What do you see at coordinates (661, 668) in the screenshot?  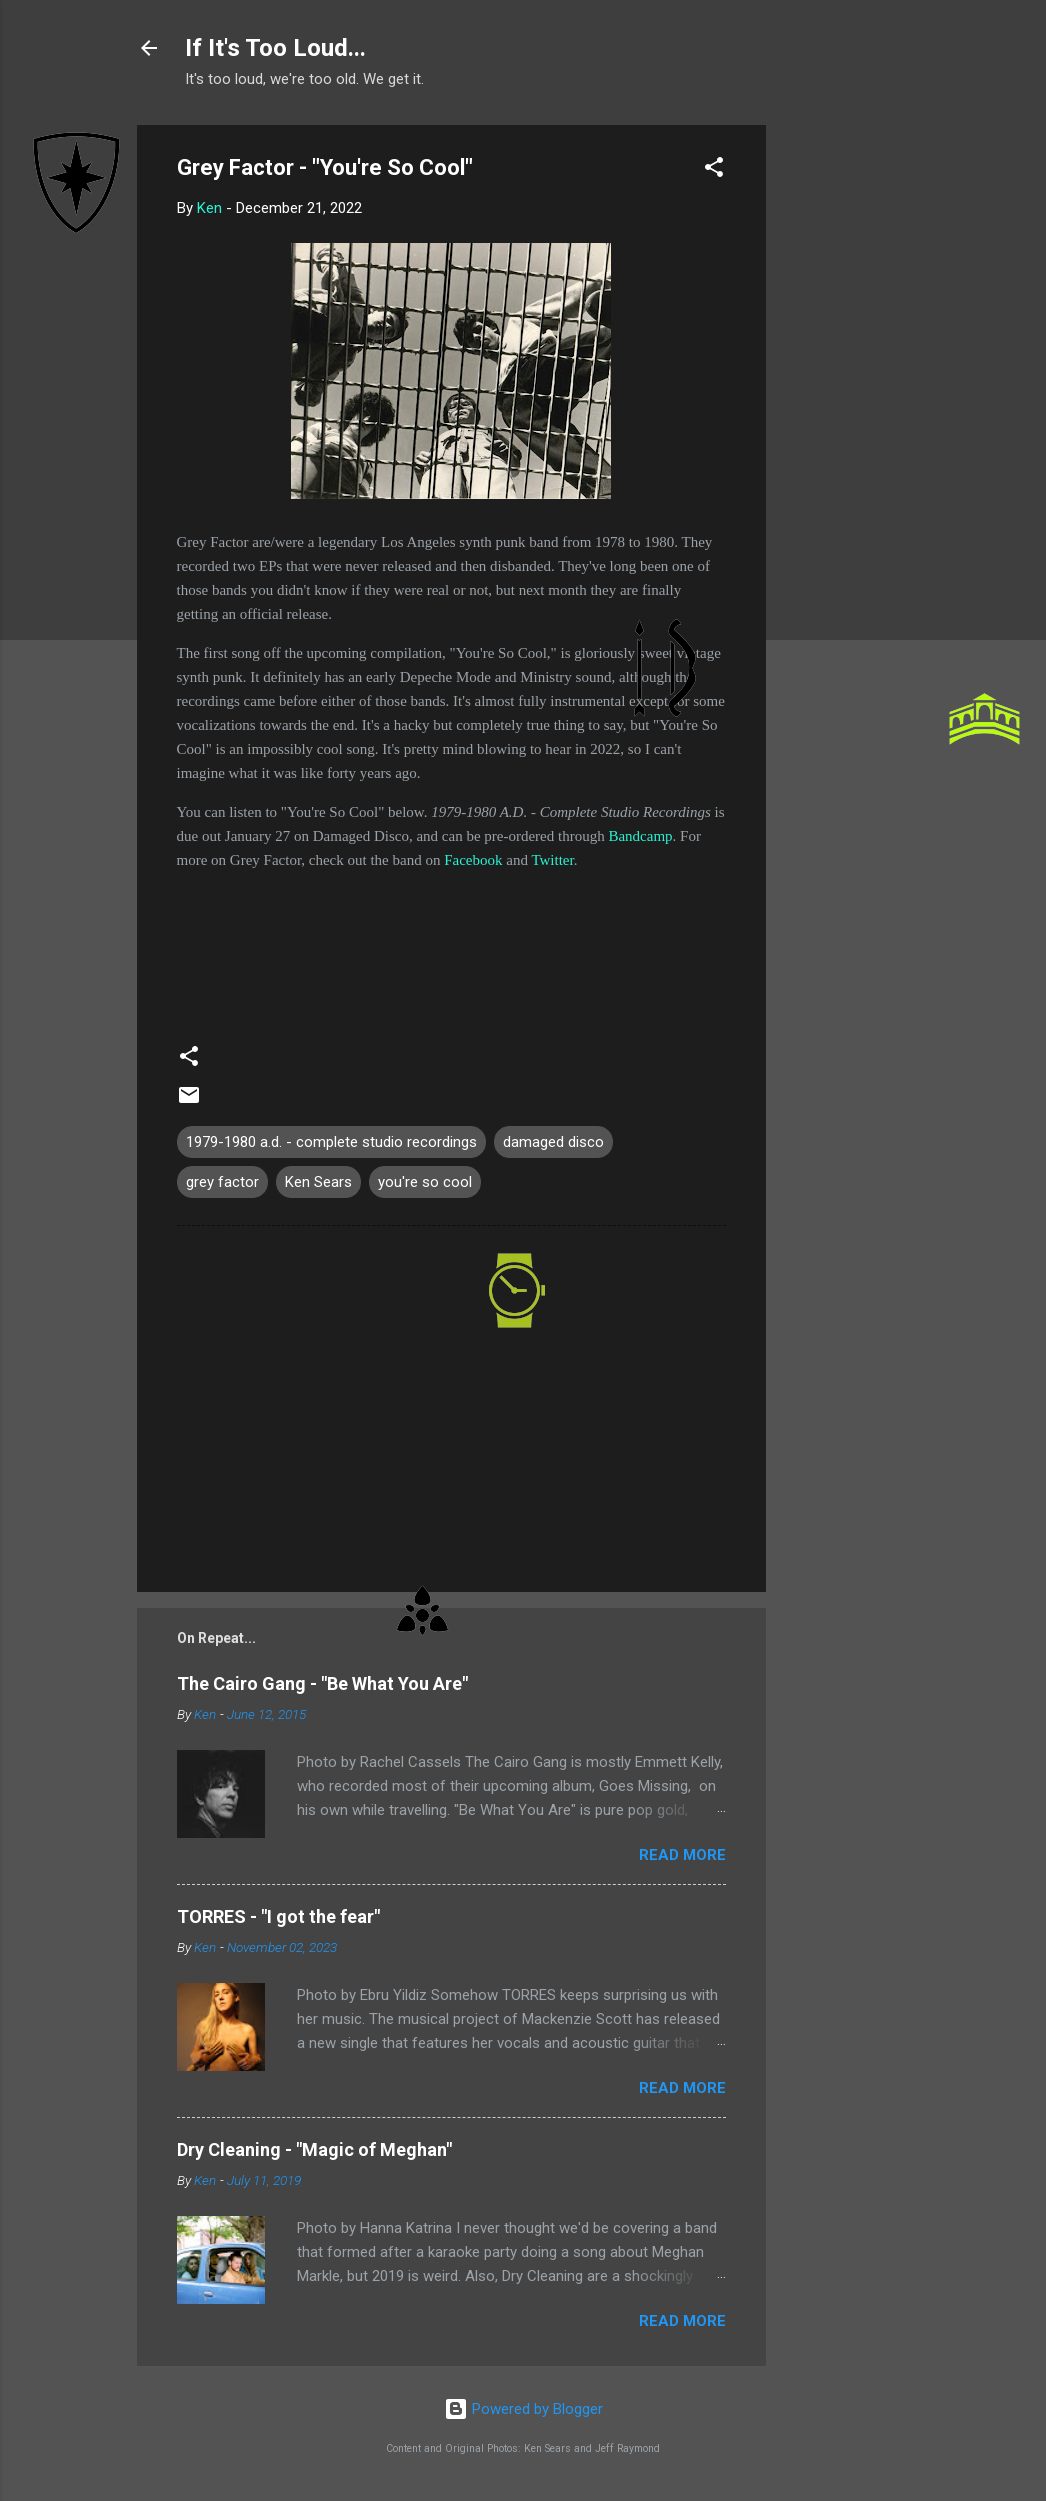 I see `access archery or ranged combat skills` at bounding box center [661, 668].